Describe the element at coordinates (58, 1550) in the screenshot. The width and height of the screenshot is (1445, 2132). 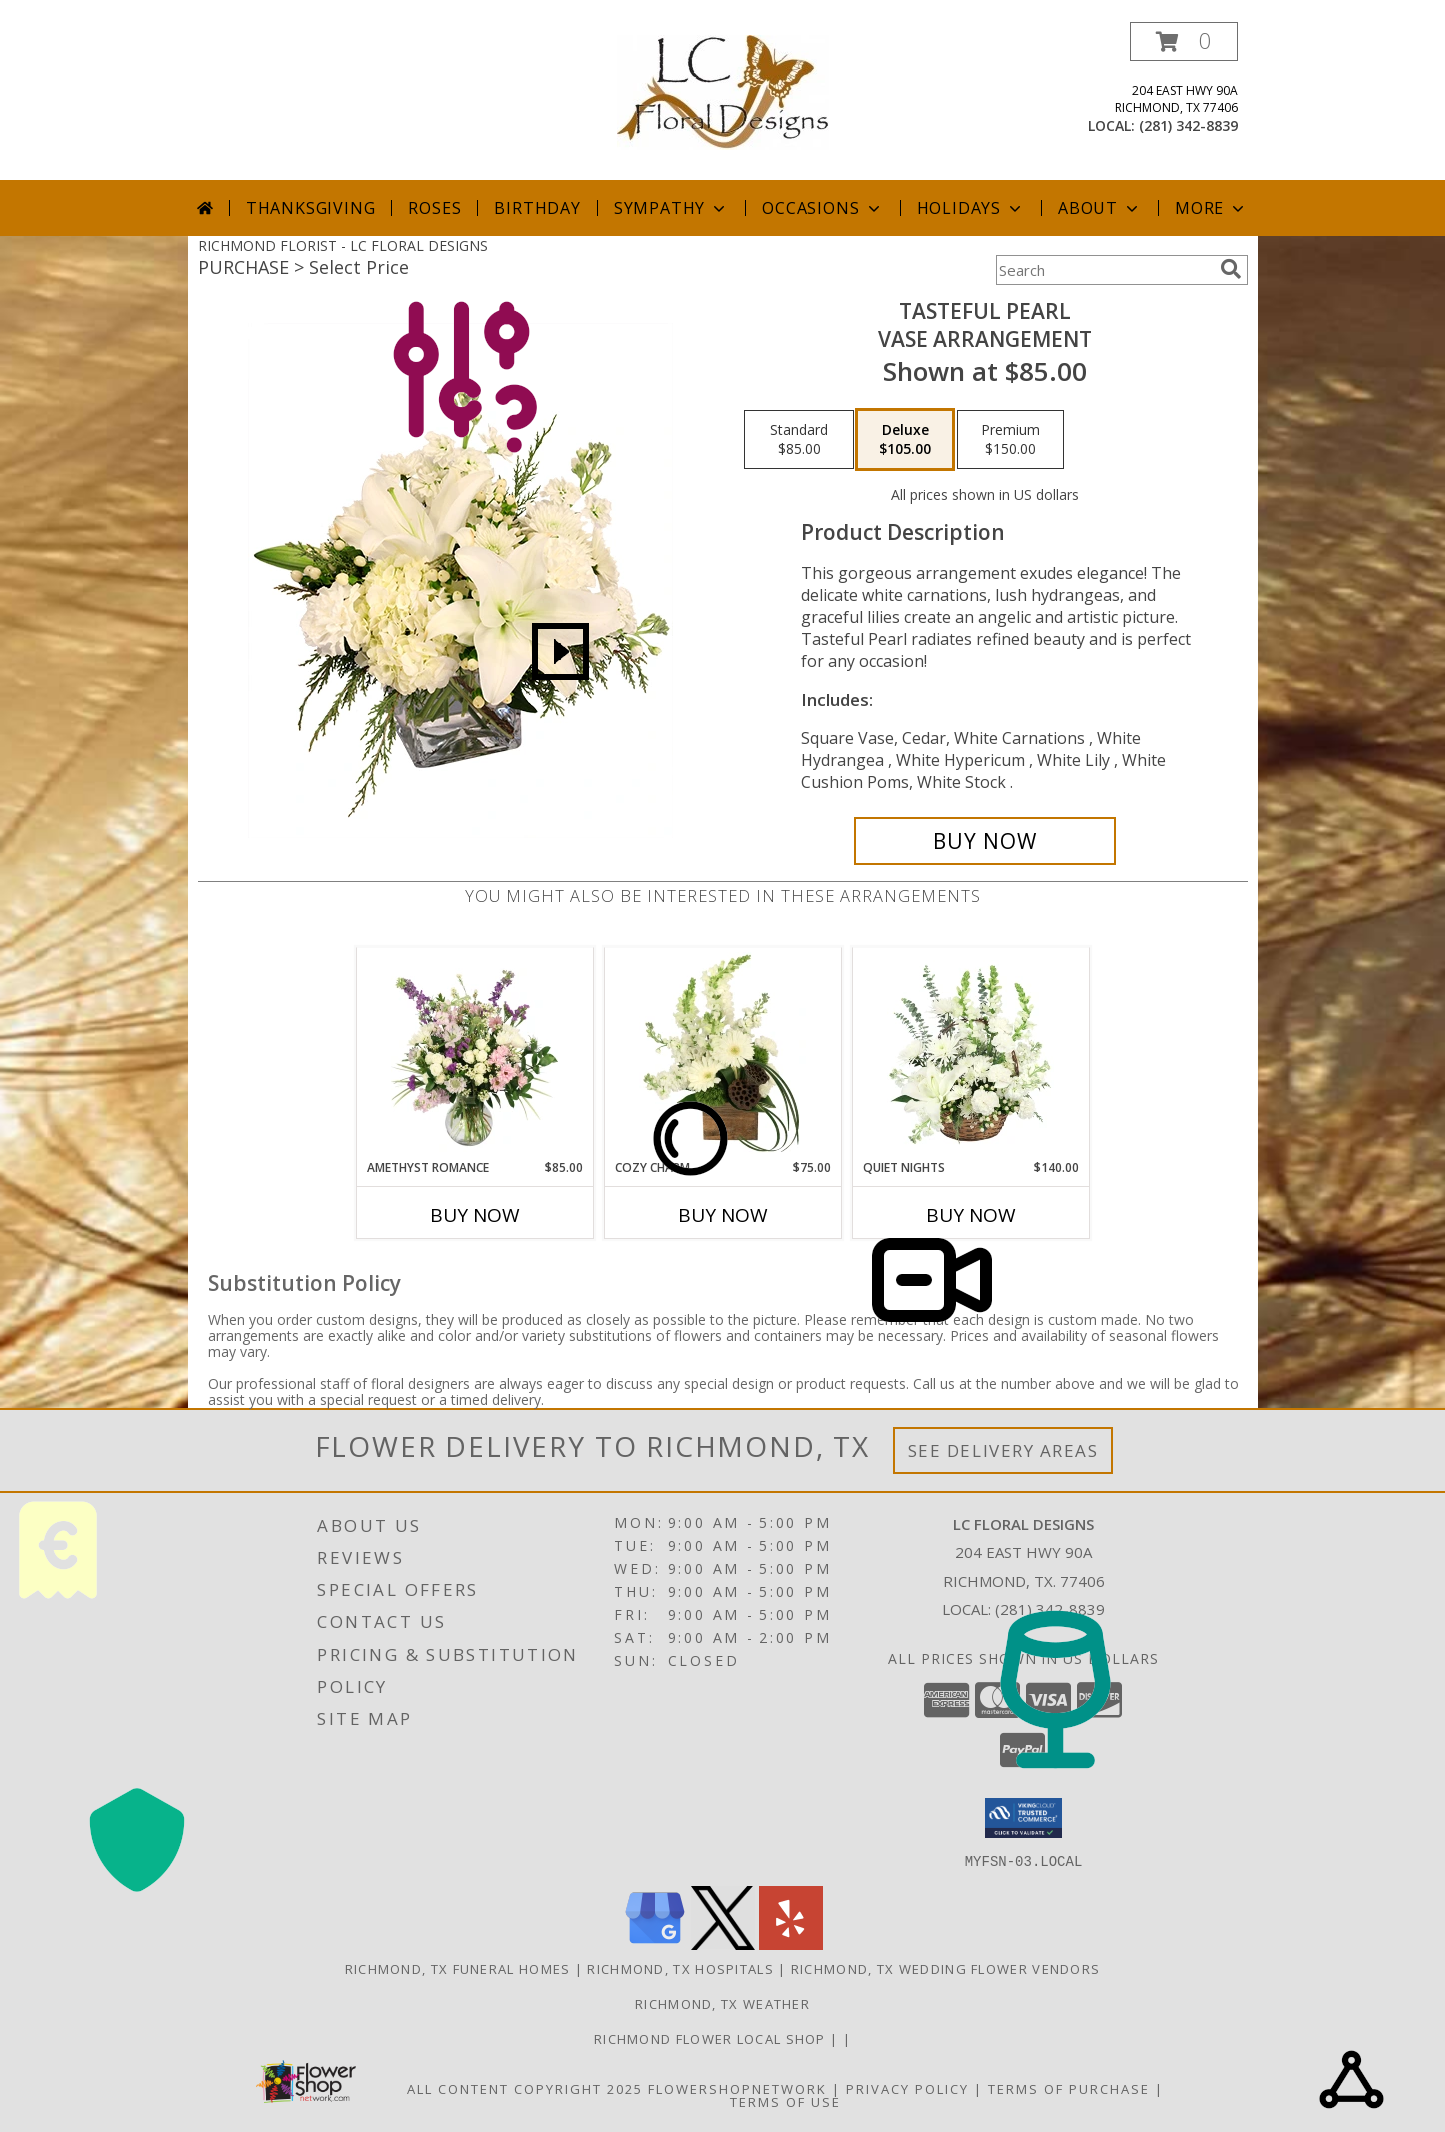
I see `view euro payment receipt` at that location.